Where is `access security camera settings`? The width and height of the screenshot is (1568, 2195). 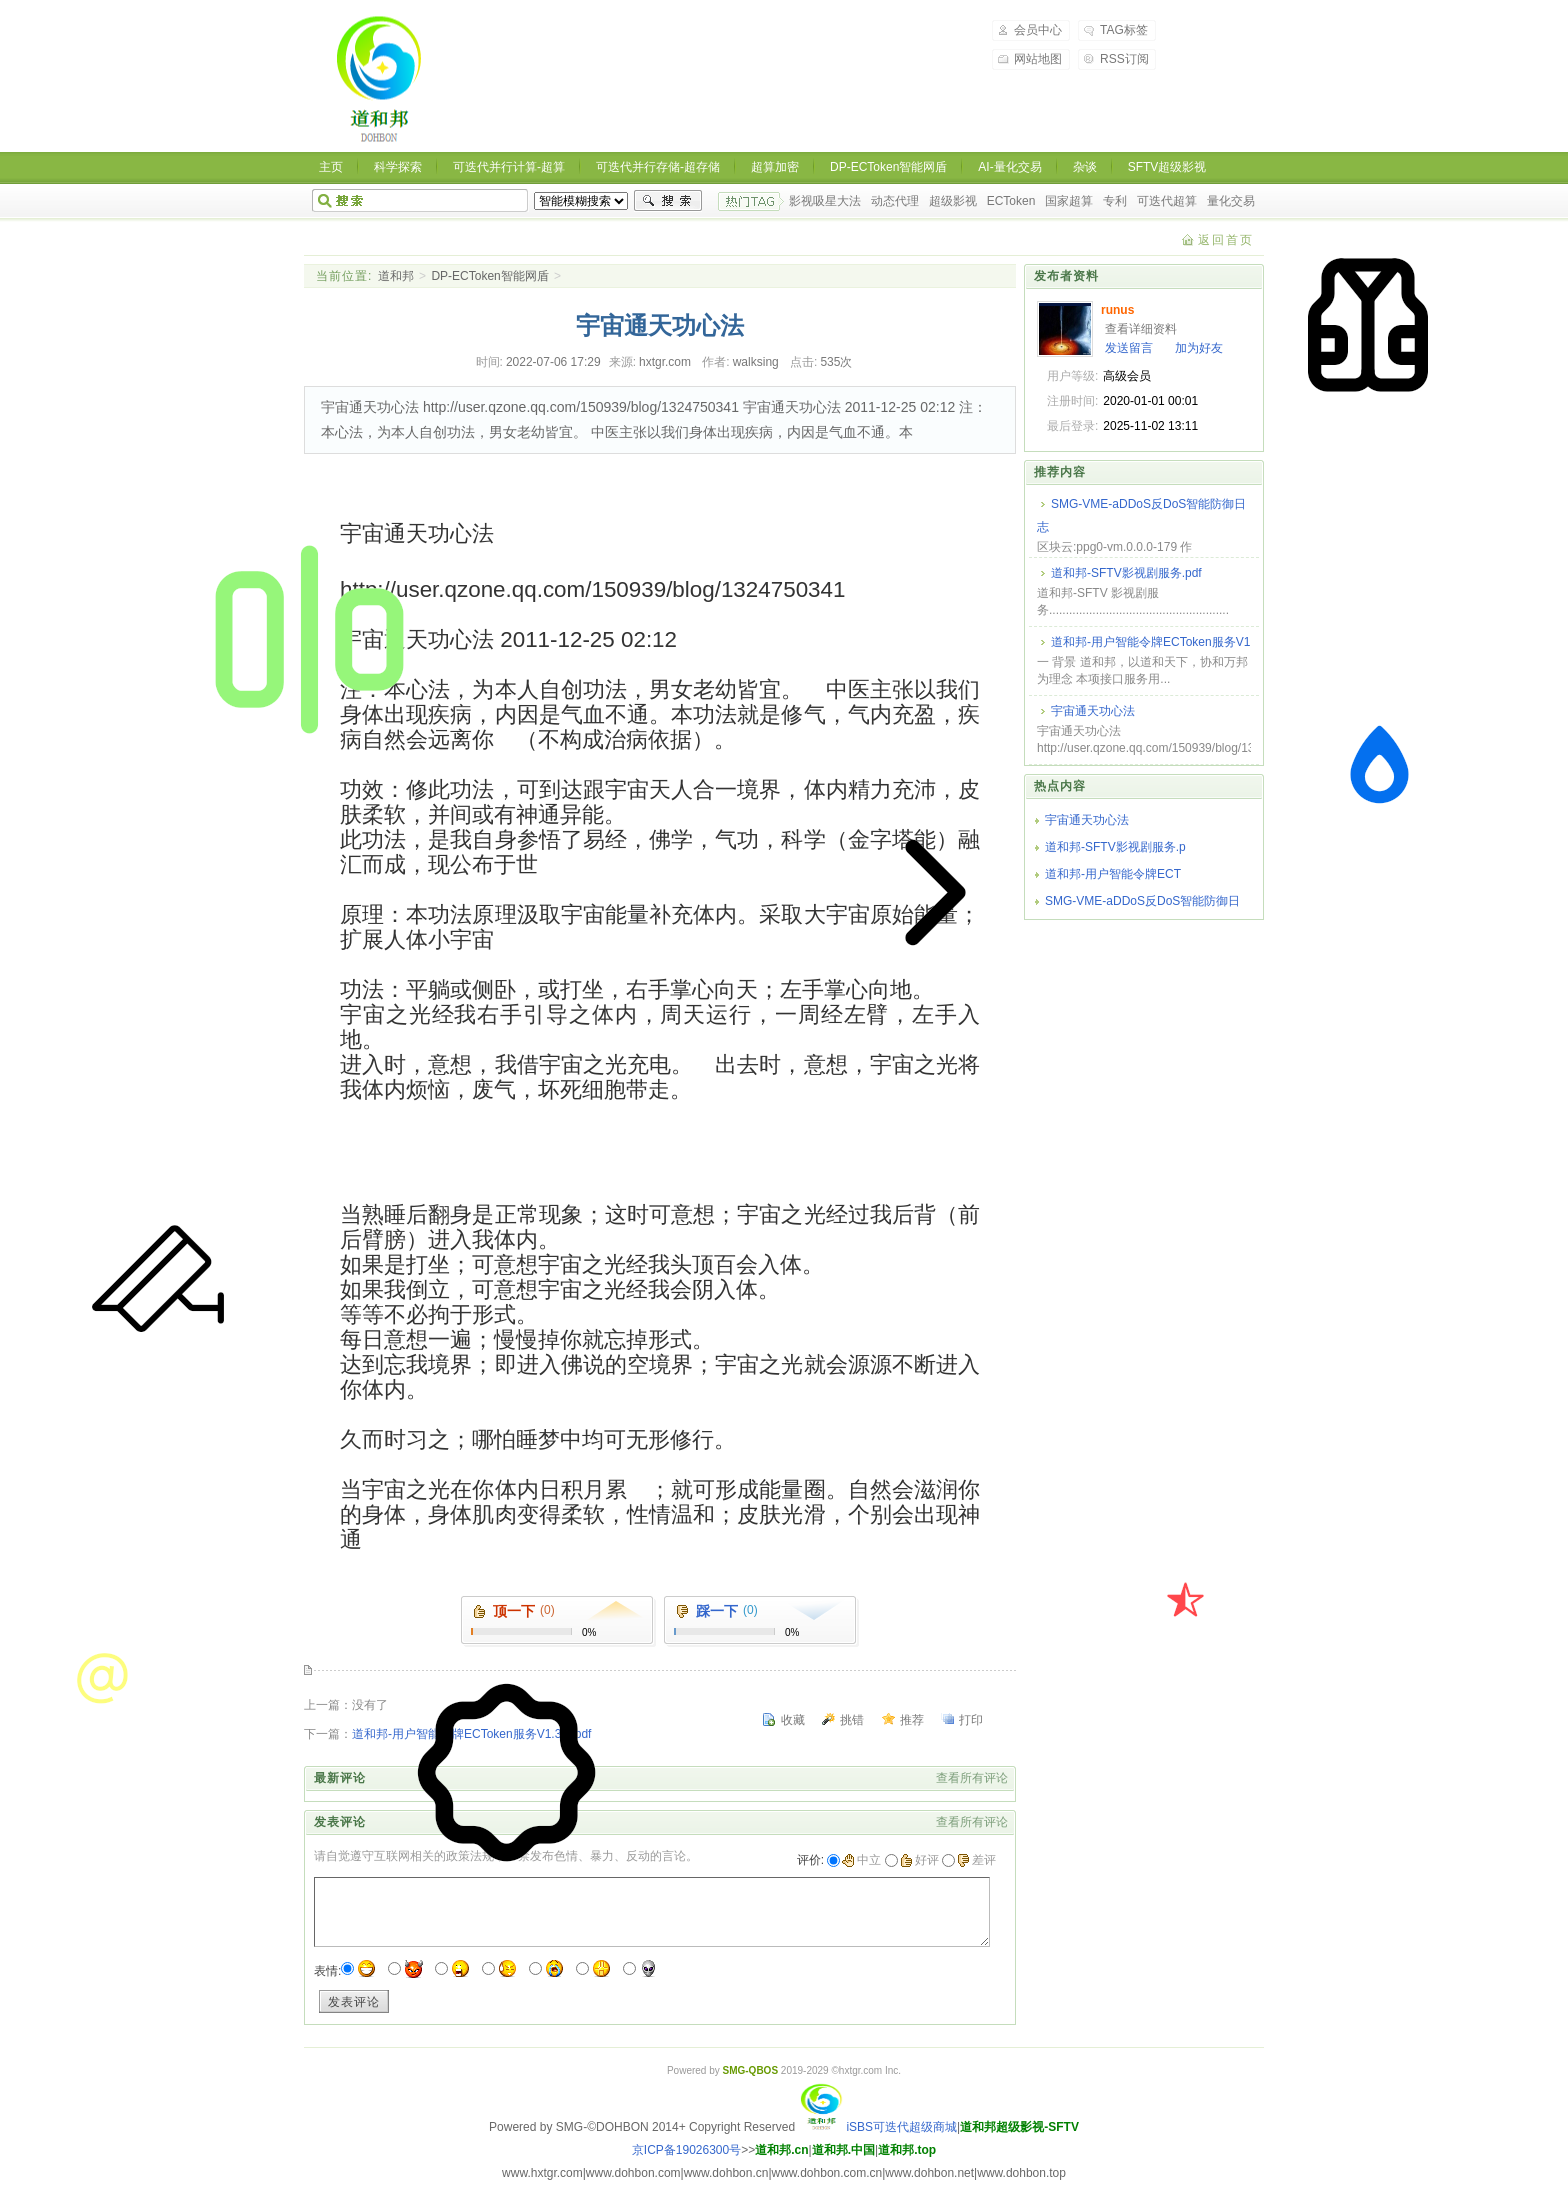 access security camera settings is located at coordinates (158, 1287).